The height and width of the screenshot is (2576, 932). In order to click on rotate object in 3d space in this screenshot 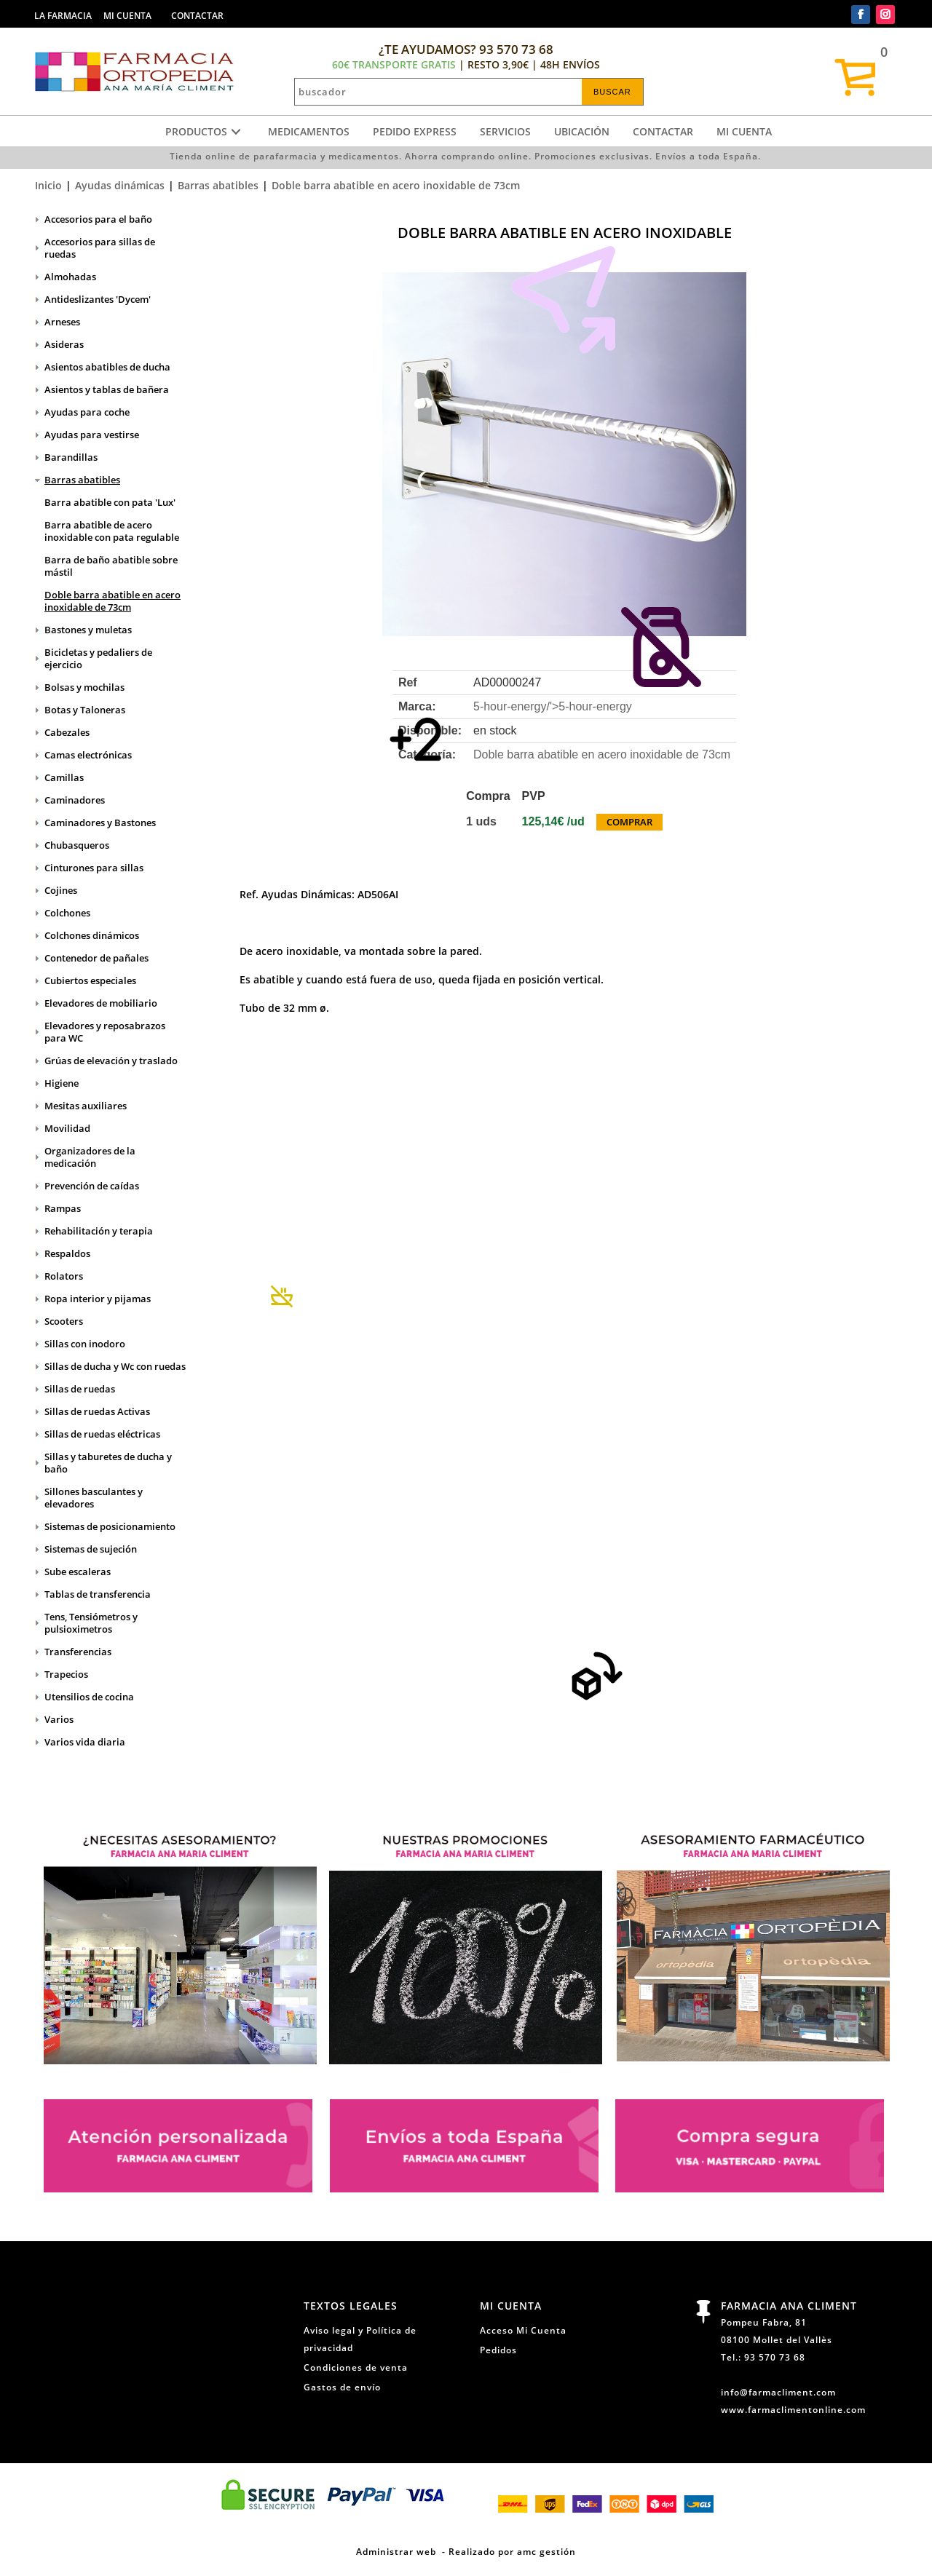, I will do `click(596, 1676)`.